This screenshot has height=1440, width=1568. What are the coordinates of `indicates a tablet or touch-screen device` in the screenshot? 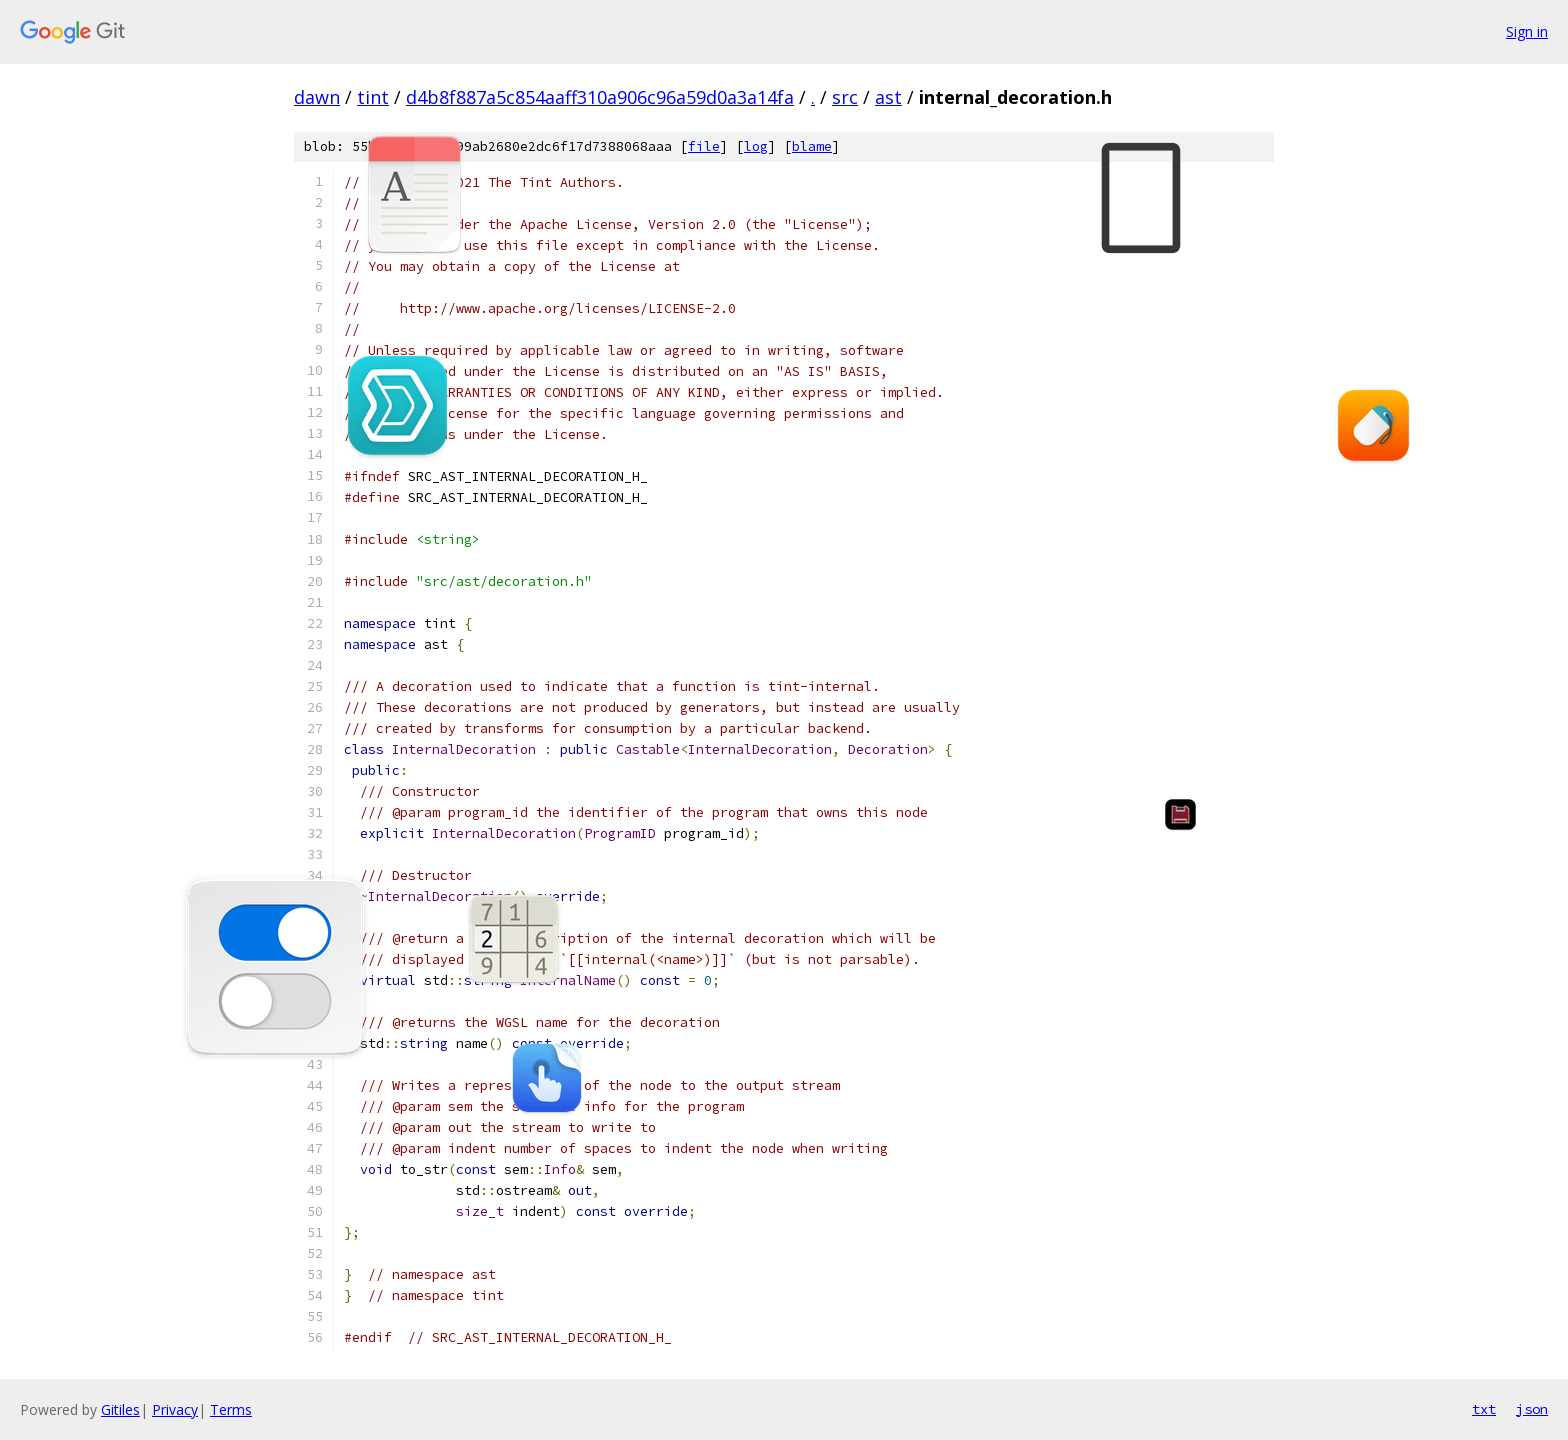 It's located at (1141, 198).